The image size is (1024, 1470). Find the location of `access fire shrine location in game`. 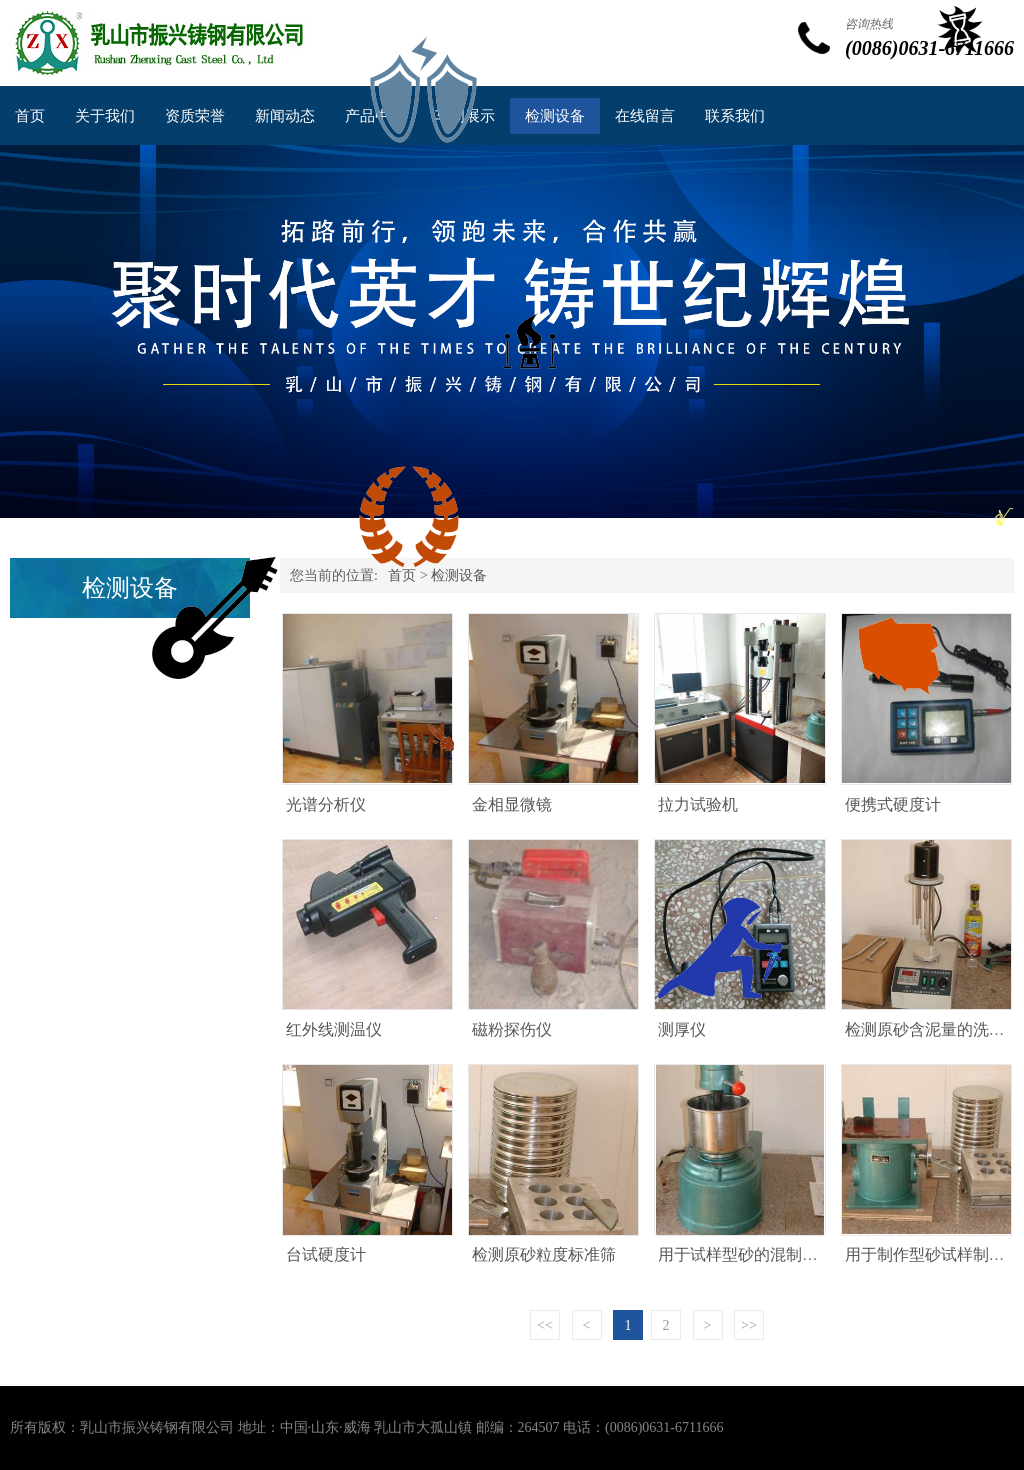

access fire shrine location in game is located at coordinates (530, 341).